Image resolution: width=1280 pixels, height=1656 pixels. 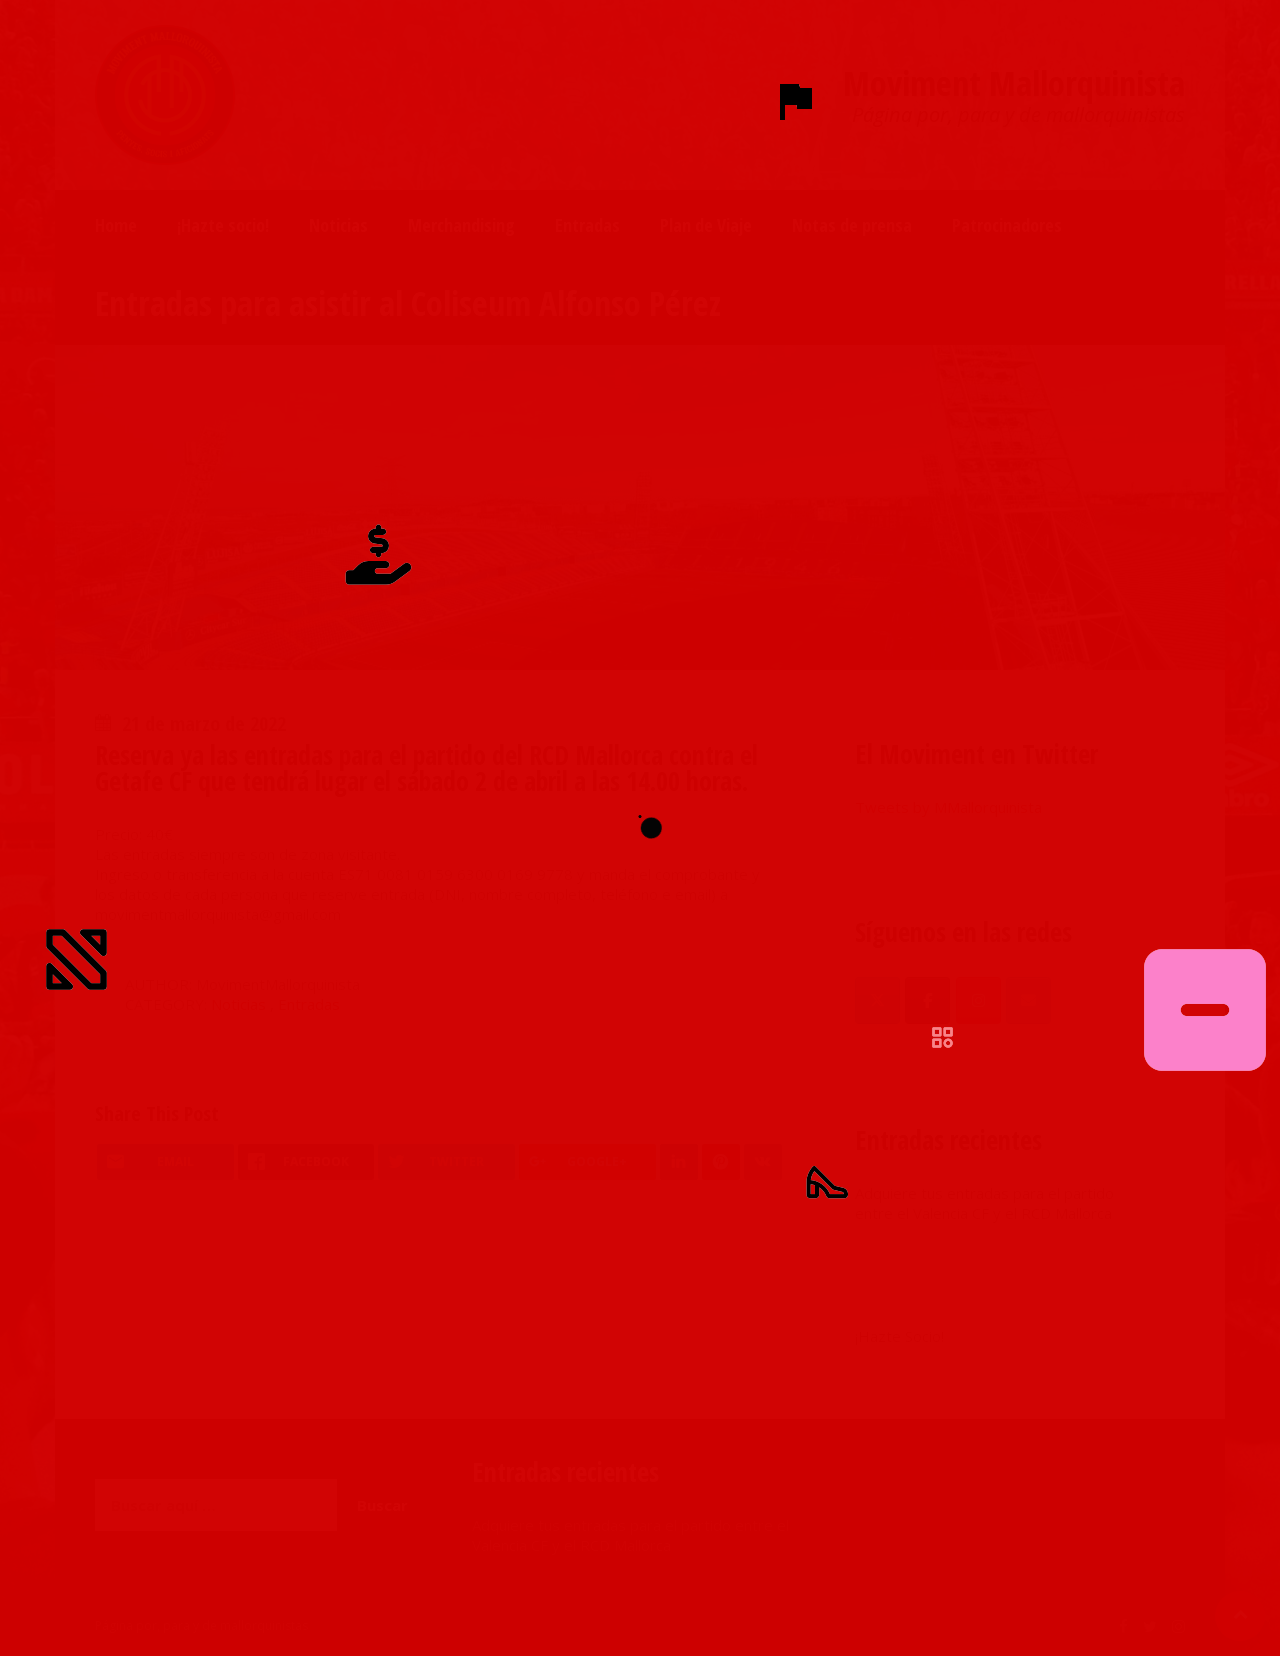 What do you see at coordinates (1205, 1010) in the screenshot?
I see `remove an item from a list` at bounding box center [1205, 1010].